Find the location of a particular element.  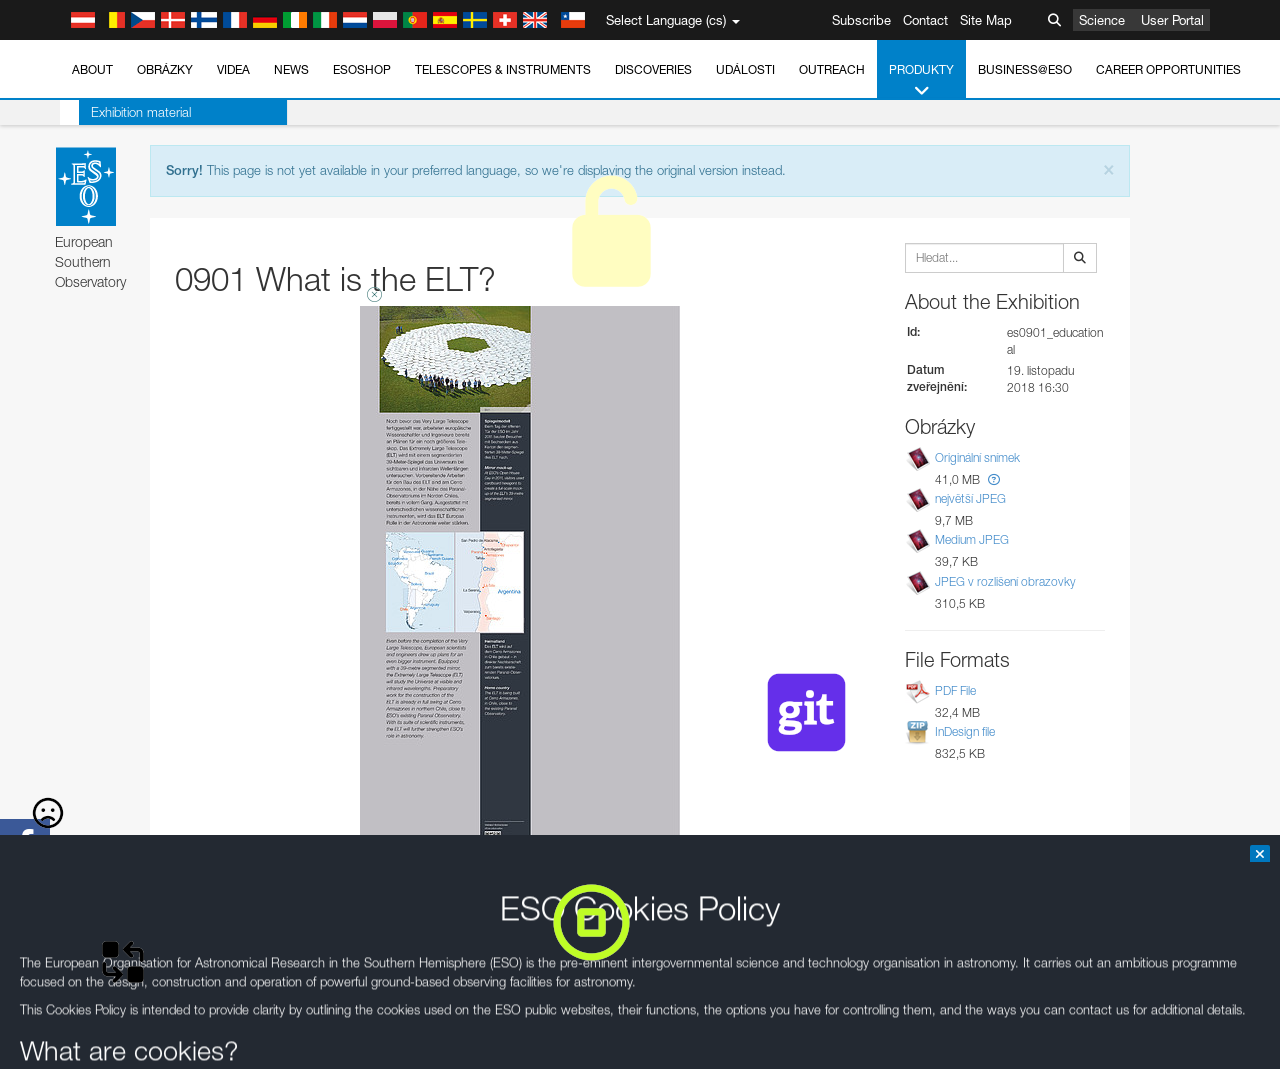

git version control logo is located at coordinates (806, 712).